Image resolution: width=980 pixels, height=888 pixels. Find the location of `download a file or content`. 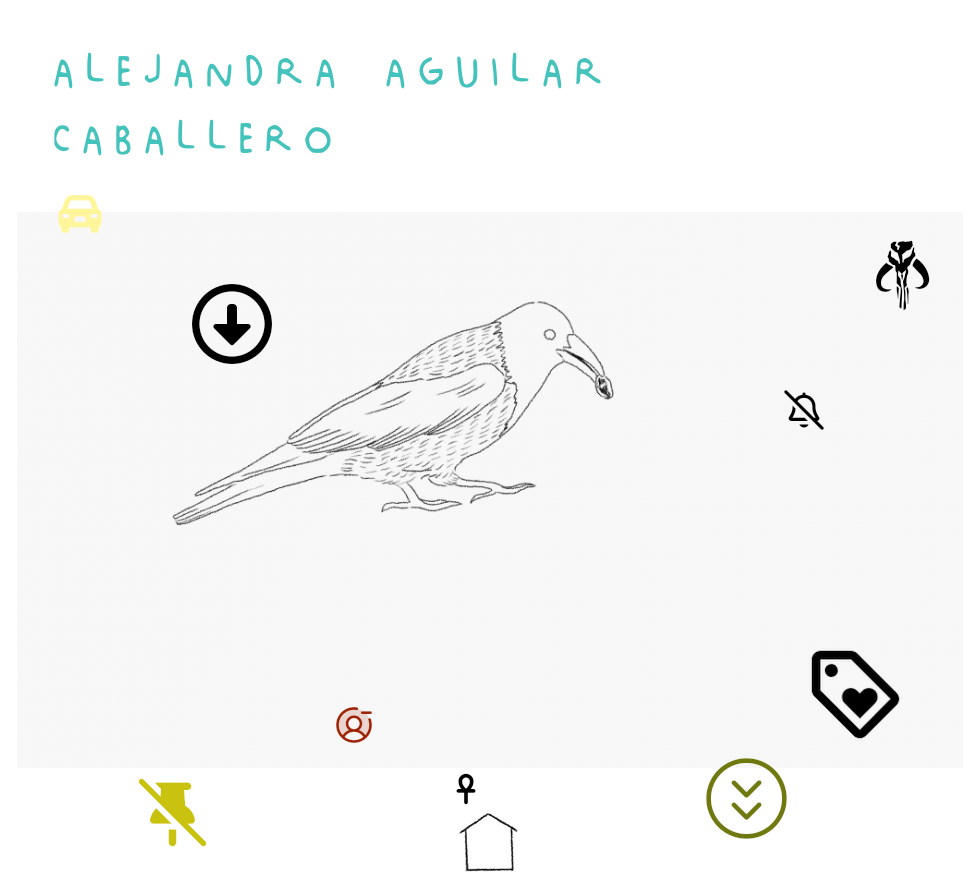

download a file or content is located at coordinates (232, 324).